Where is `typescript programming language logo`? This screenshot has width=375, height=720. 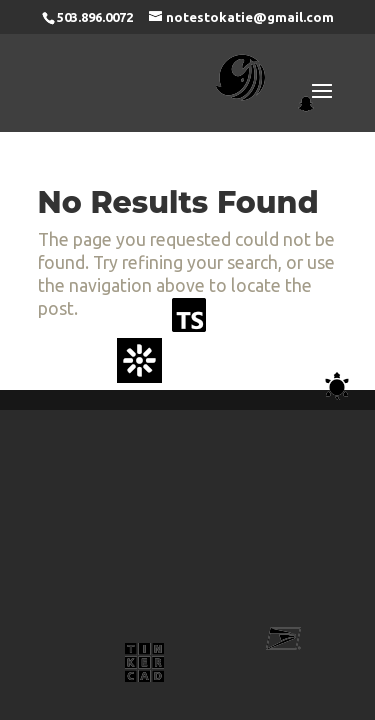
typescript programming language logo is located at coordinates (189, 315).